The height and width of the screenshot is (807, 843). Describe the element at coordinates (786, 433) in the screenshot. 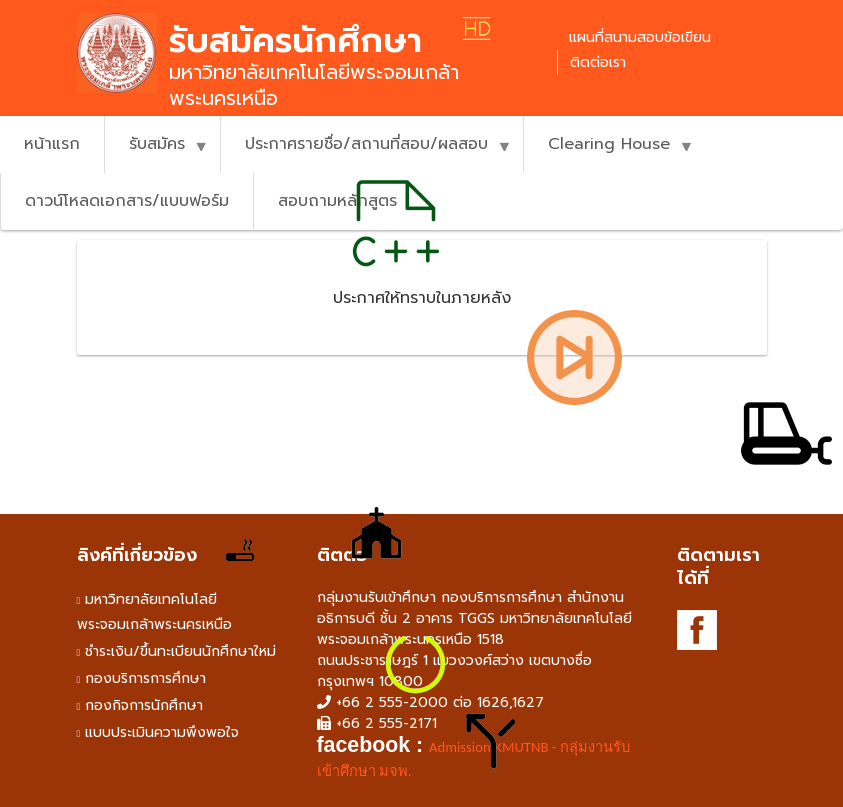

I see `construction or building feature` at that location.